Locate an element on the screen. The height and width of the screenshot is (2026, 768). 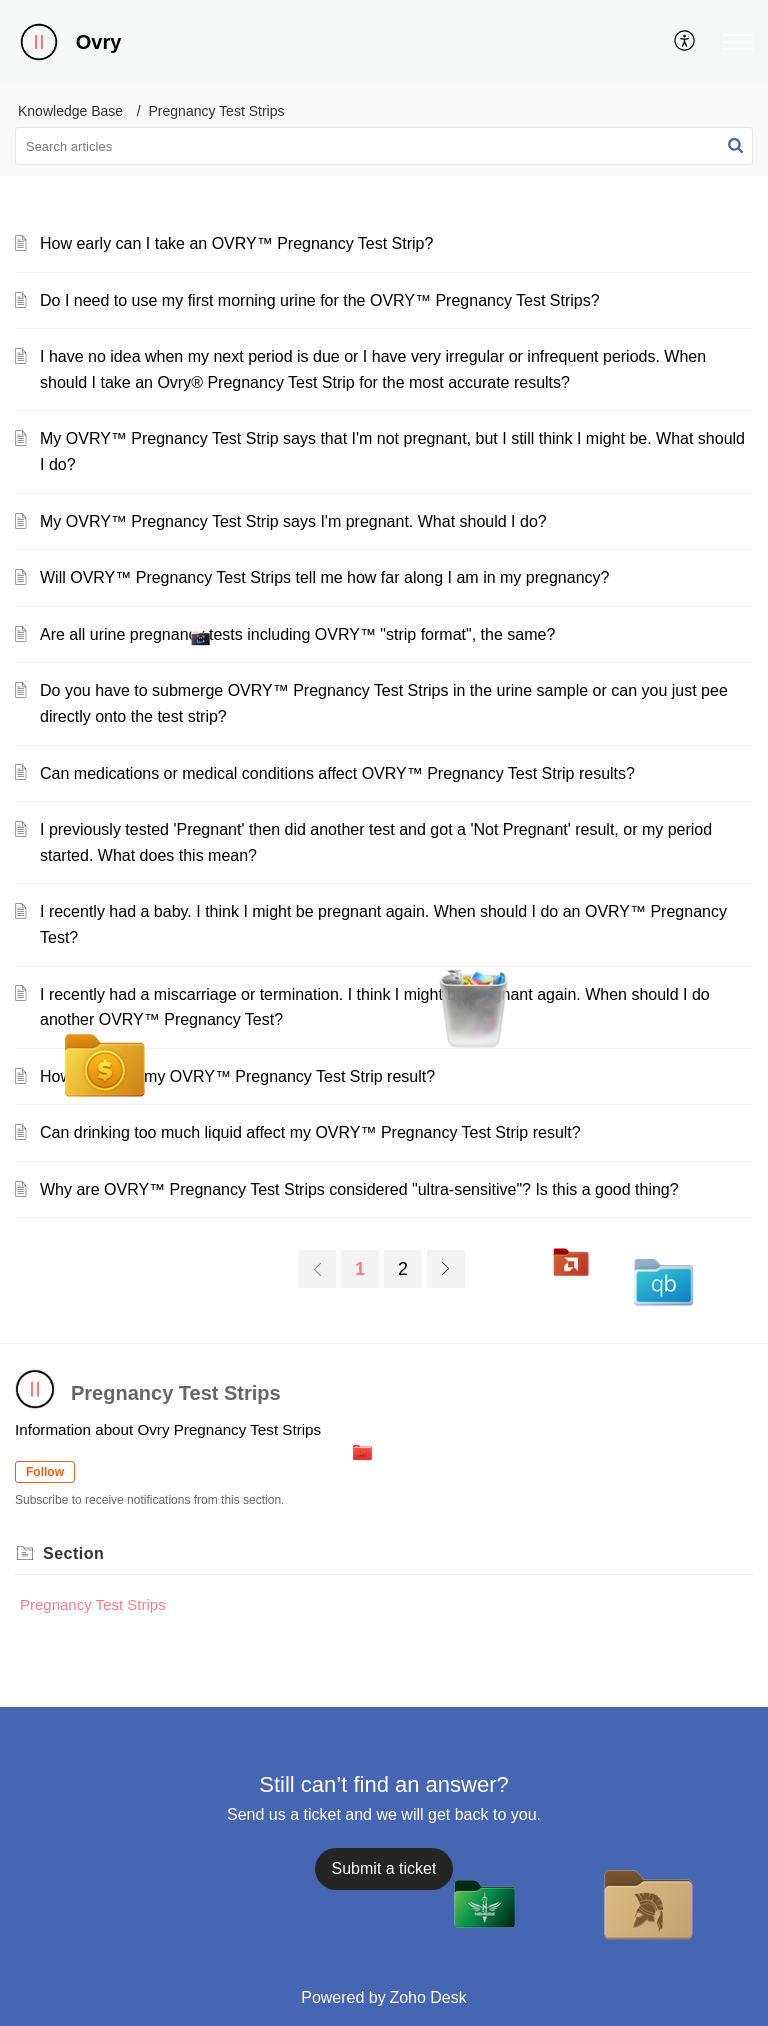
open the nyk nemesis team or game folder is located at coordinates (484, 1905).